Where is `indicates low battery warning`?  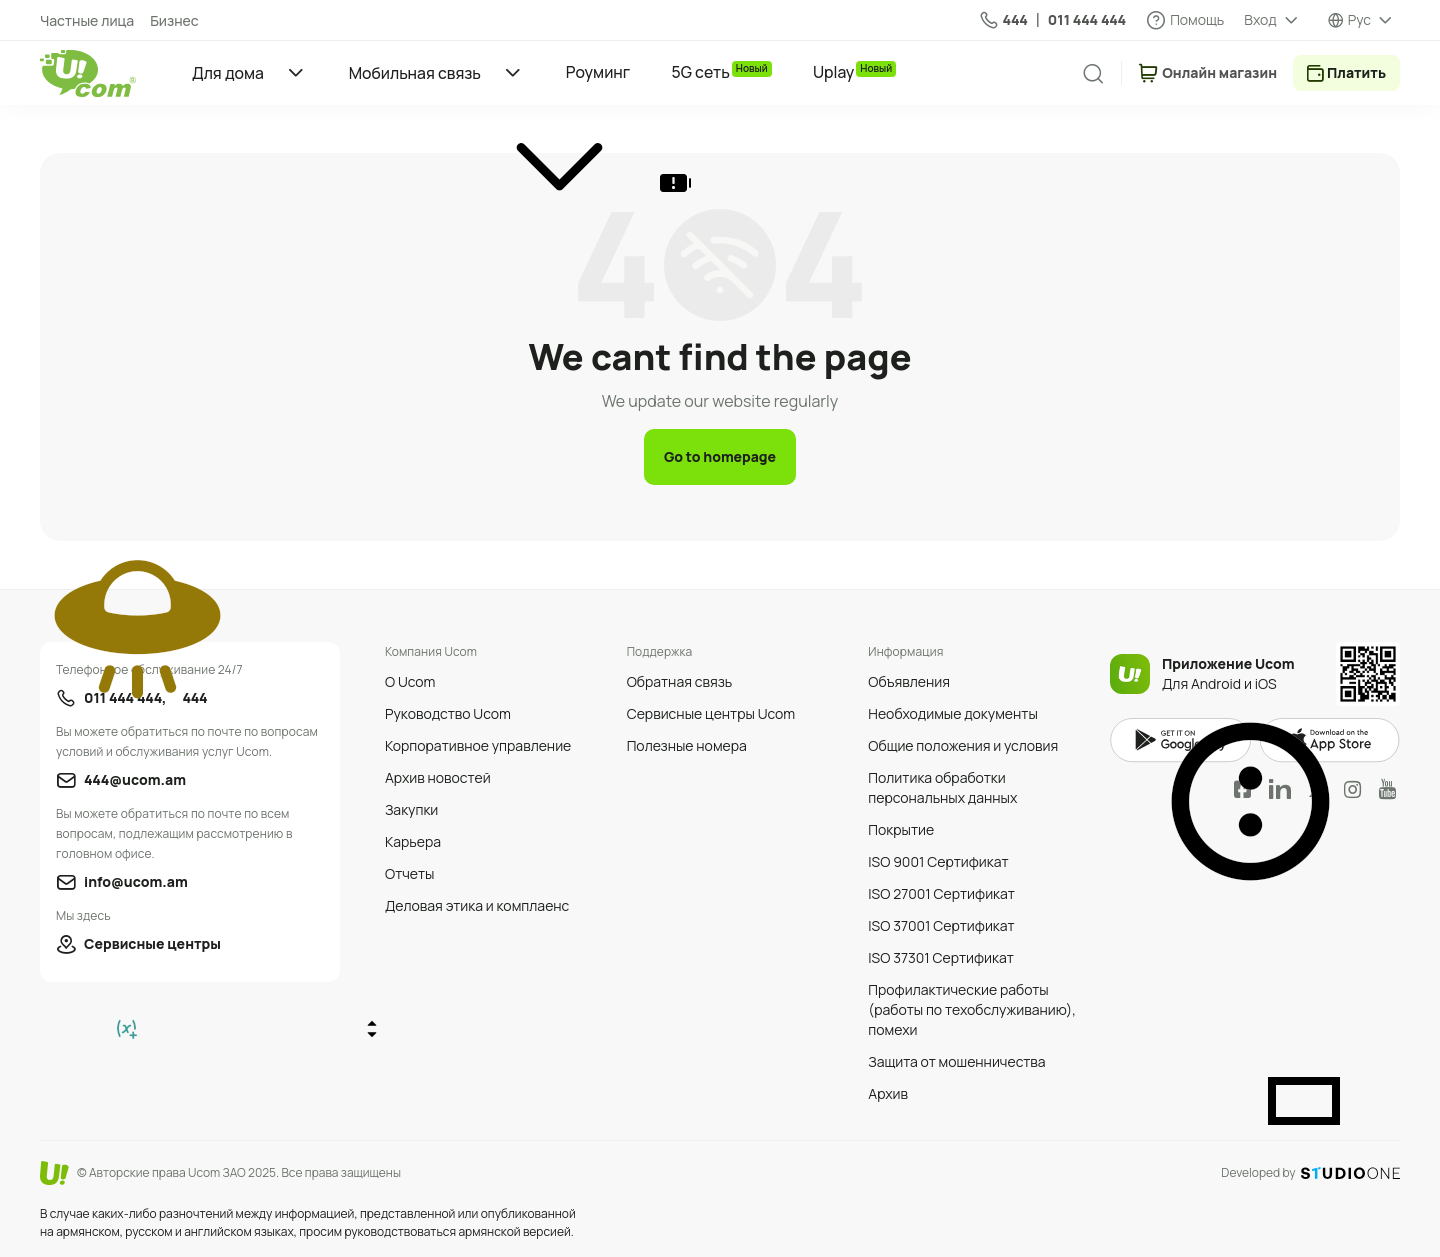
indicates low battery warning is located at coordinates (675, 183).